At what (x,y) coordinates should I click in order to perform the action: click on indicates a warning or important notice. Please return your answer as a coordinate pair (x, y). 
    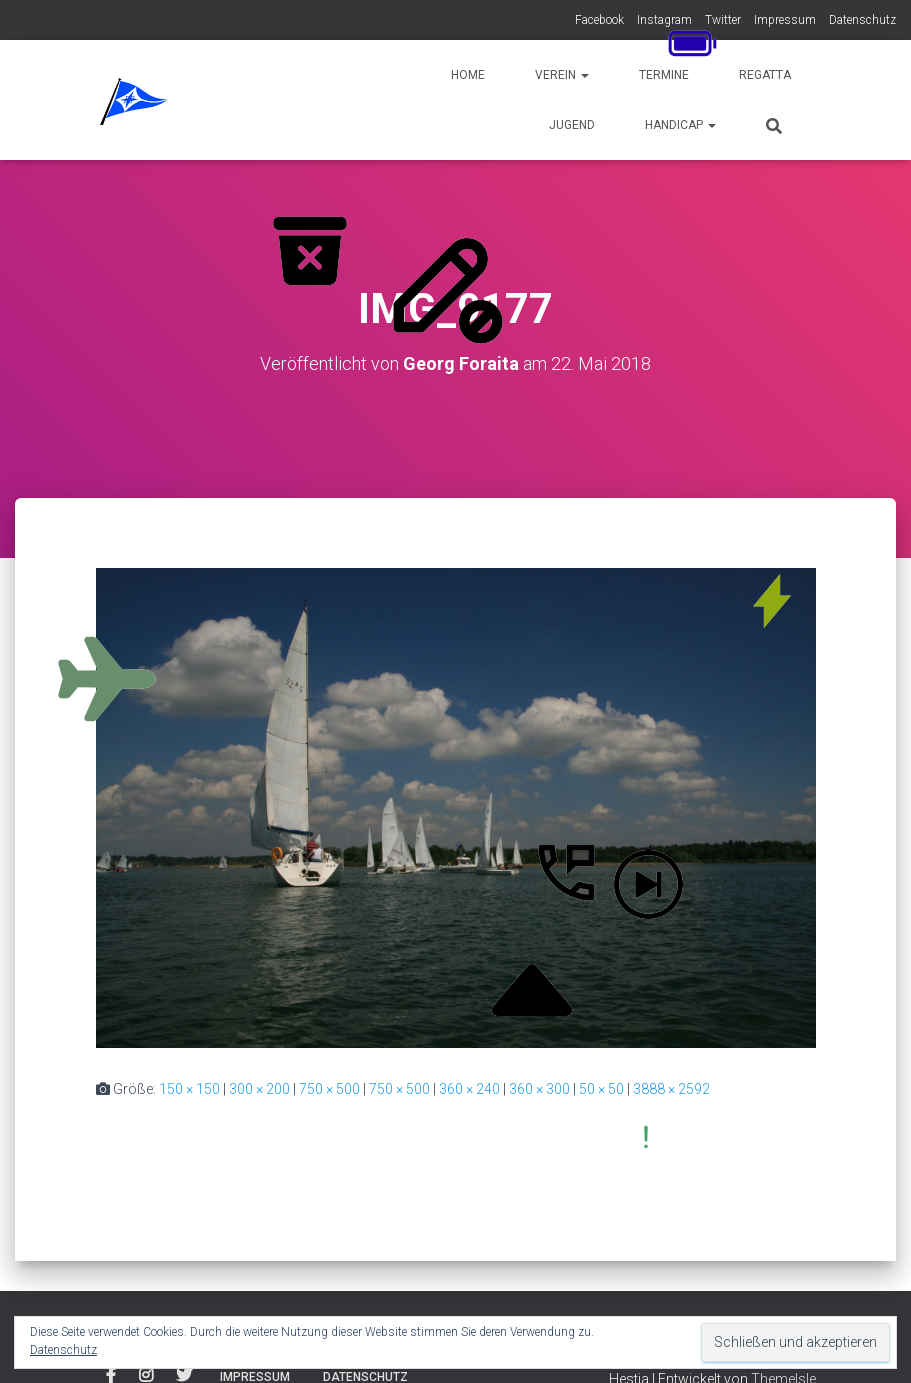
    Looking at the image, I should click on (646, 1137).